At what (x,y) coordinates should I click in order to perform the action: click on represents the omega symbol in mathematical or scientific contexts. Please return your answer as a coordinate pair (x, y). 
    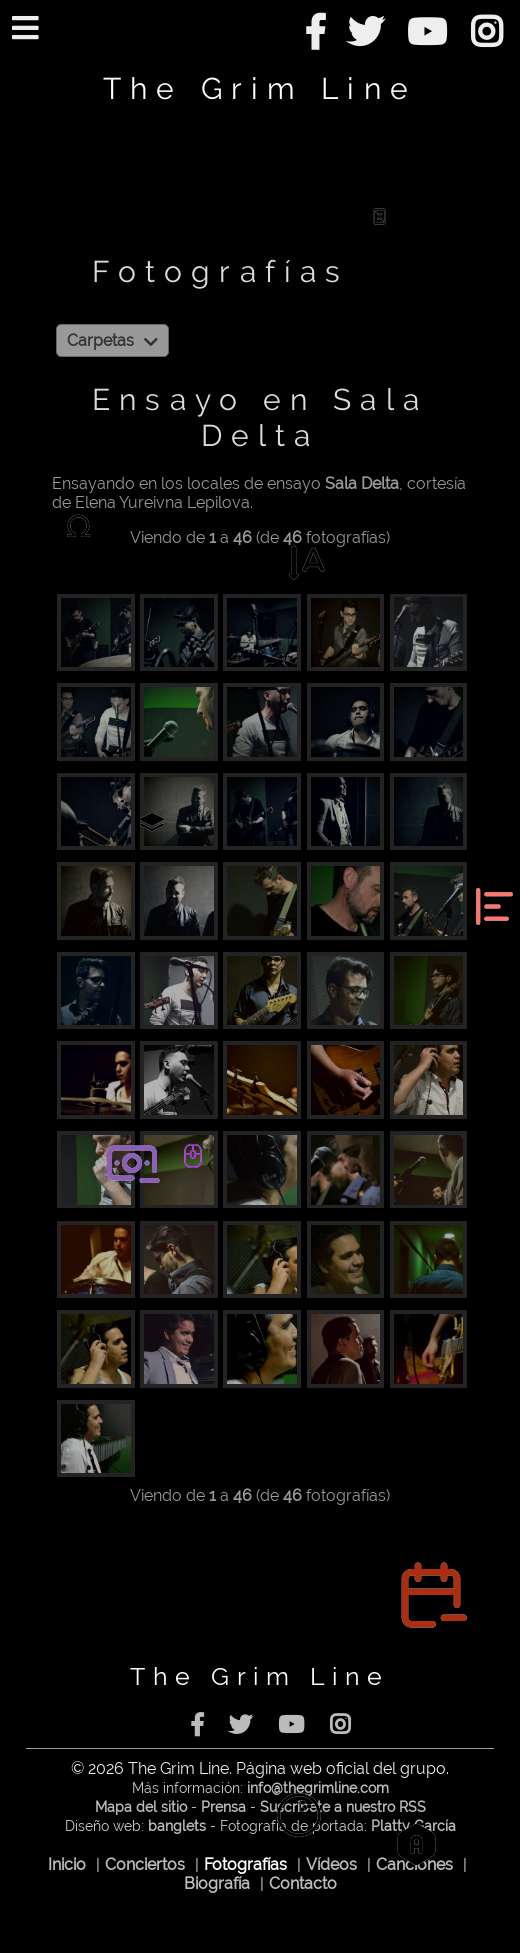
    Looking at the image, I should click on (78, 526).